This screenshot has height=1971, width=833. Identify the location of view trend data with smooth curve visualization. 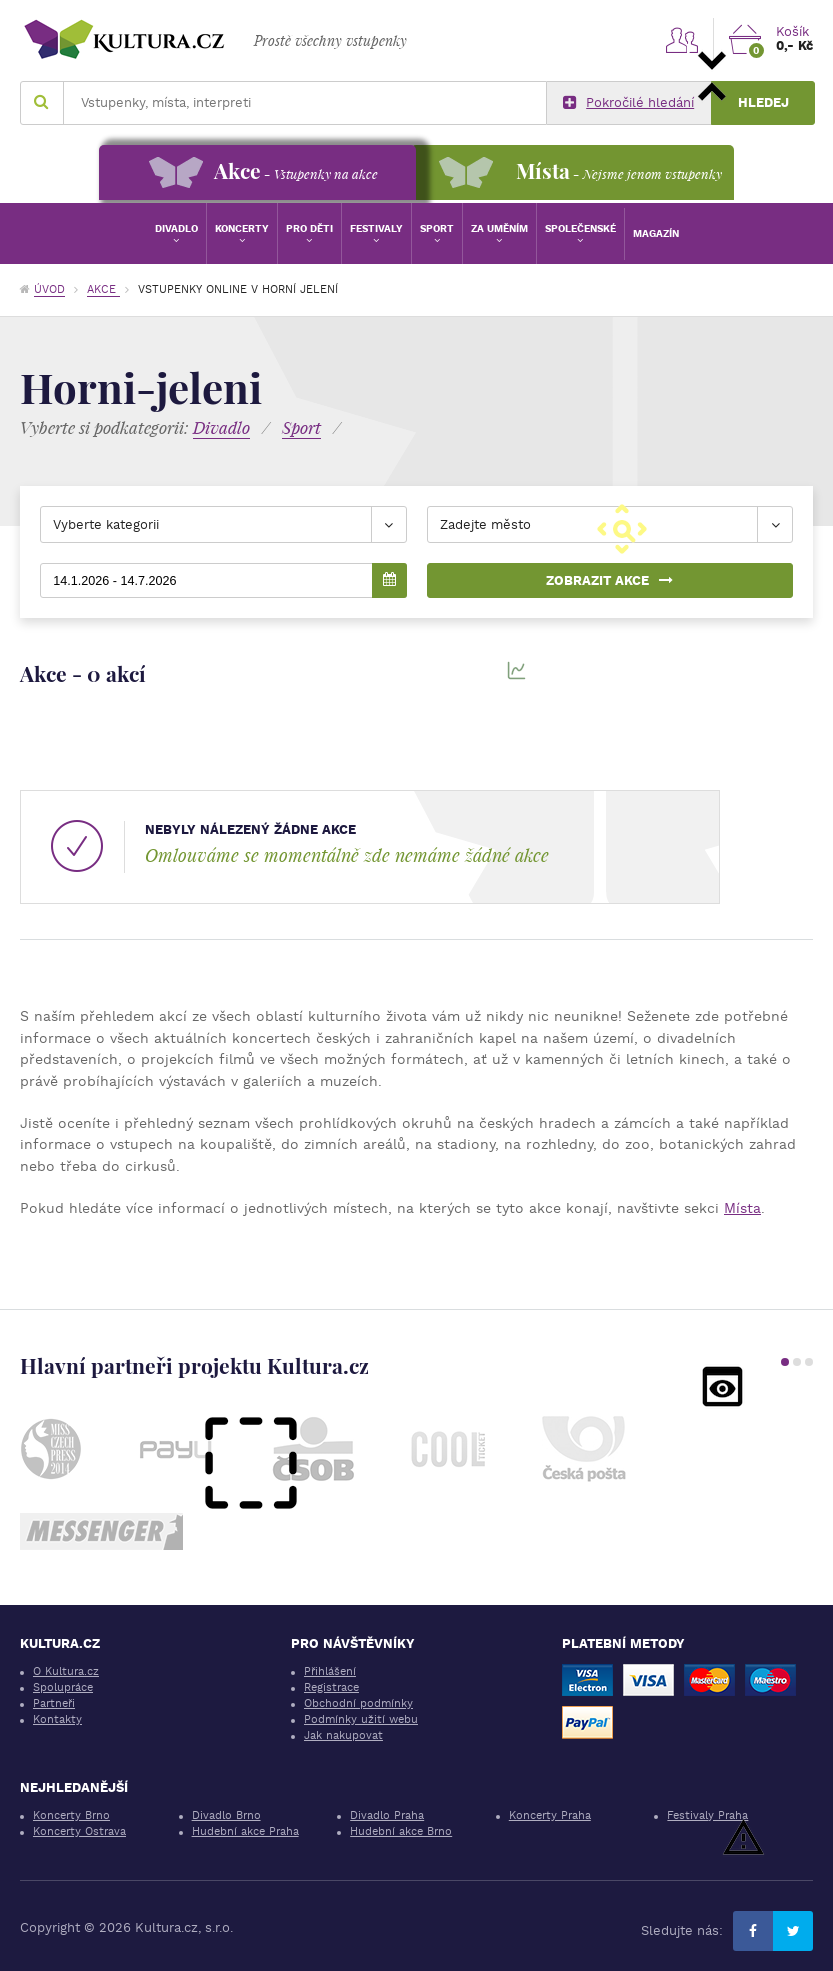
(516, 670).